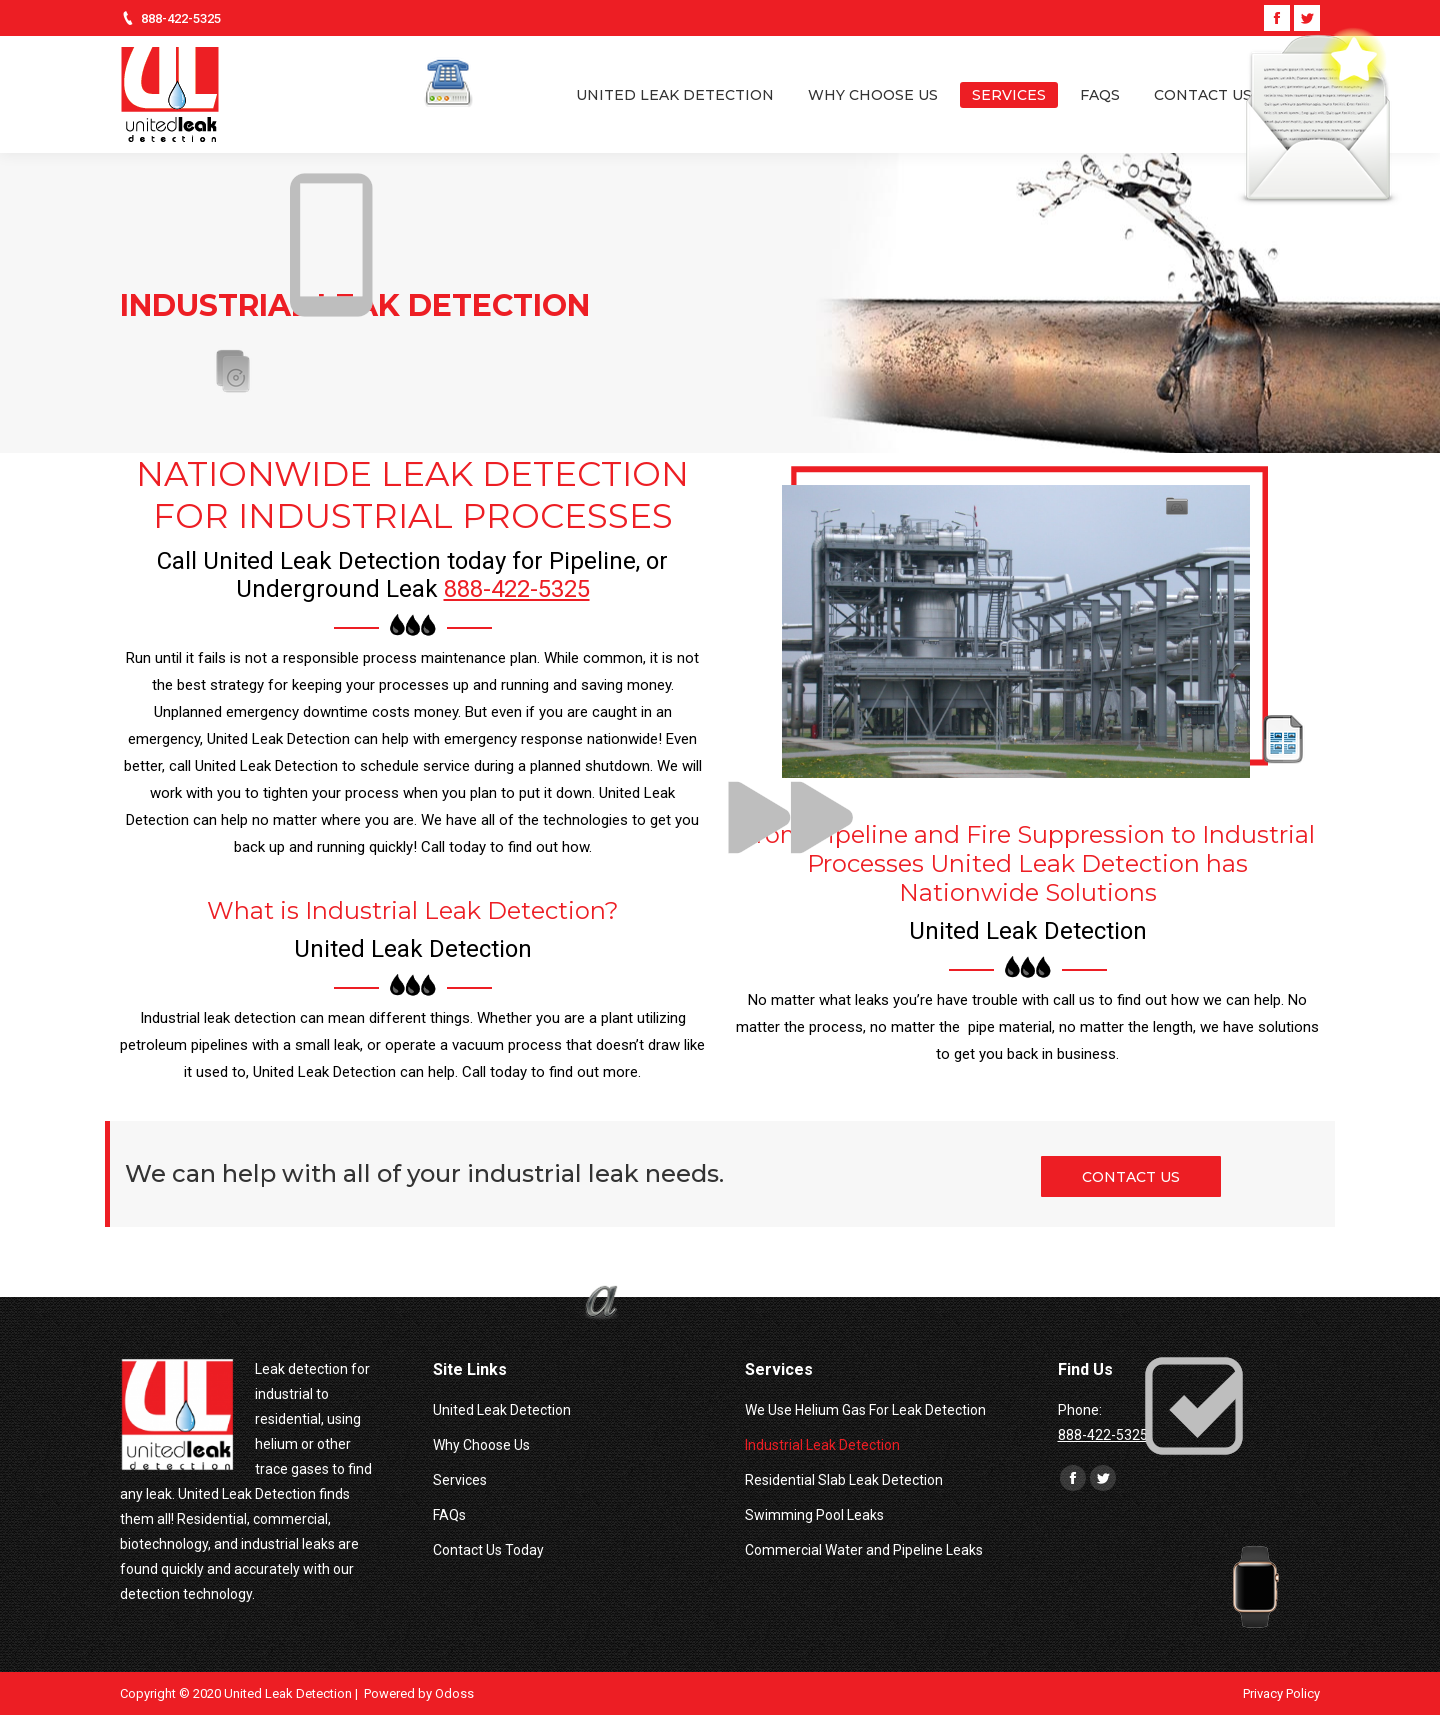 The height and width of the screenshot is (1715, 1440). I want to click on open your games folder, so click(1177, 506).